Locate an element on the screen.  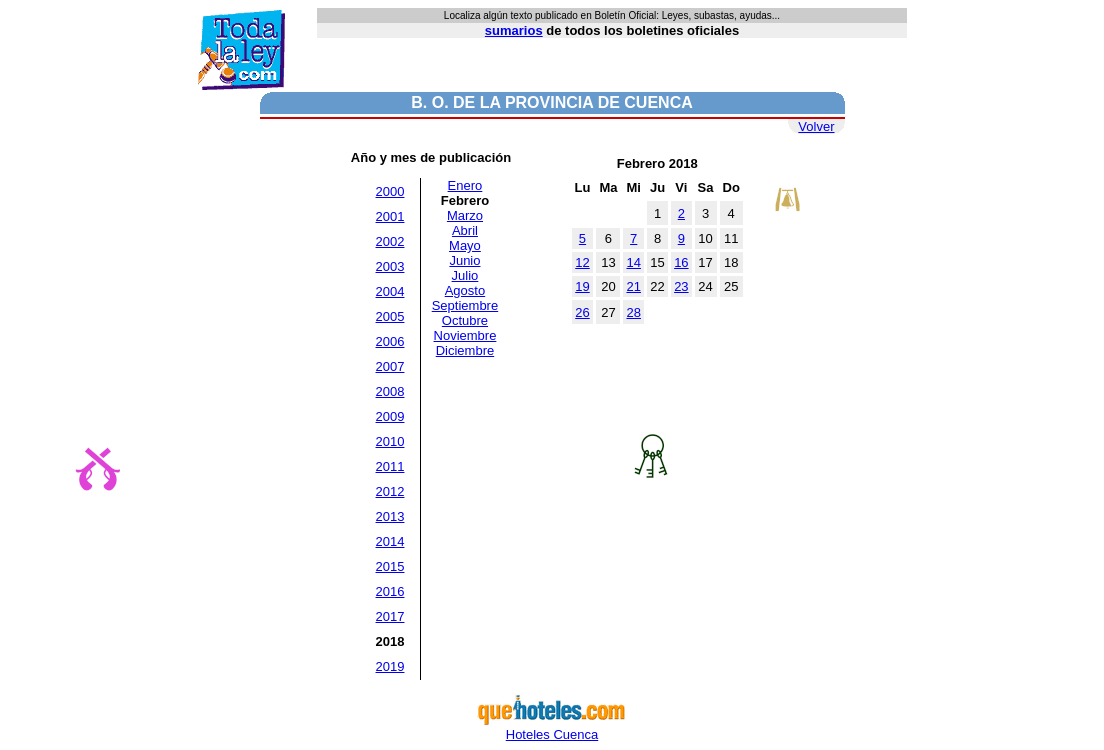
access saved passwords or credentials is located at coordinates (651, 456).